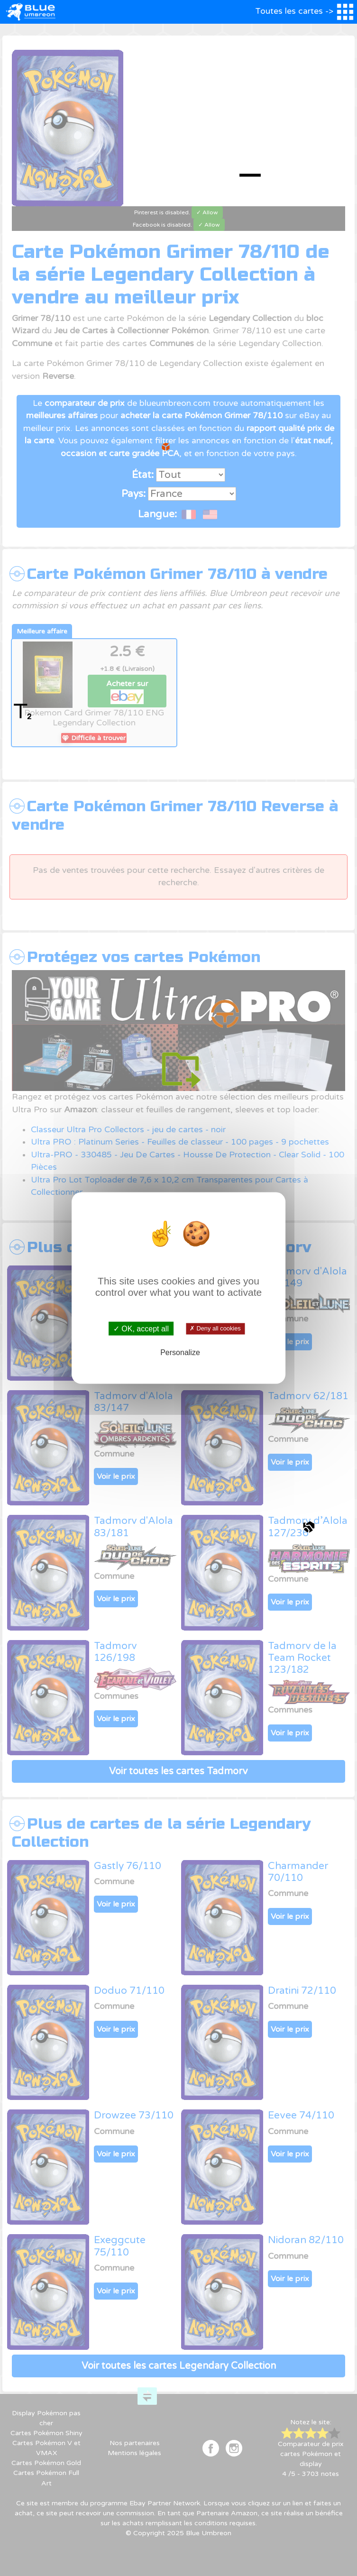 This screenshot has height=2576, width=357. I want to click on indicates a partnership or collaboration, so click(309, 1527).